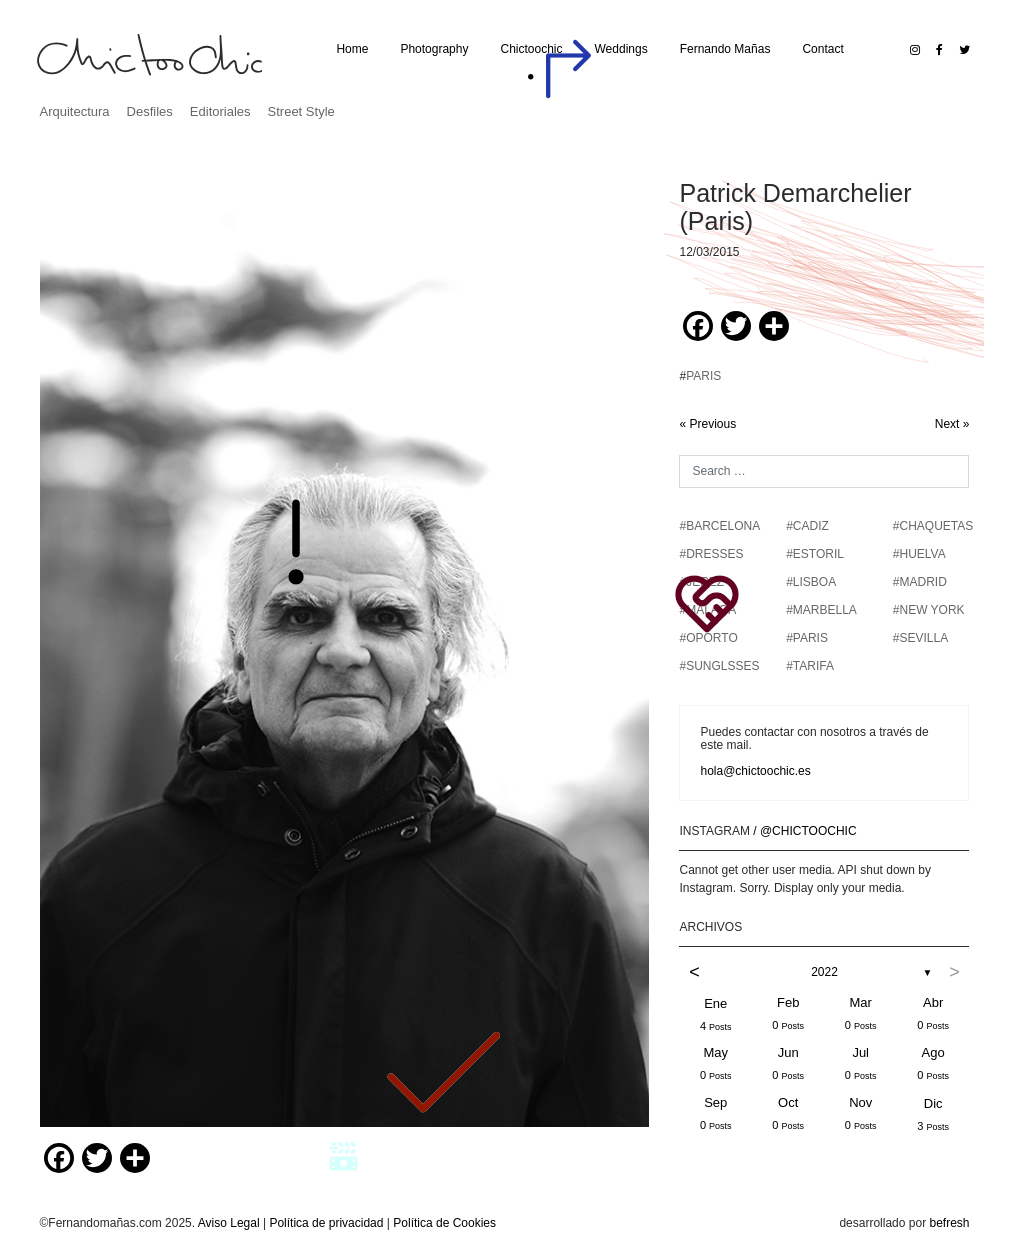 Image resolution: width=1009 pixels, height=1247 pixels. Describe the element at coordinates (296, 542) in the screenshot. I see `indicates an alert or warning that requires attention` at that location.